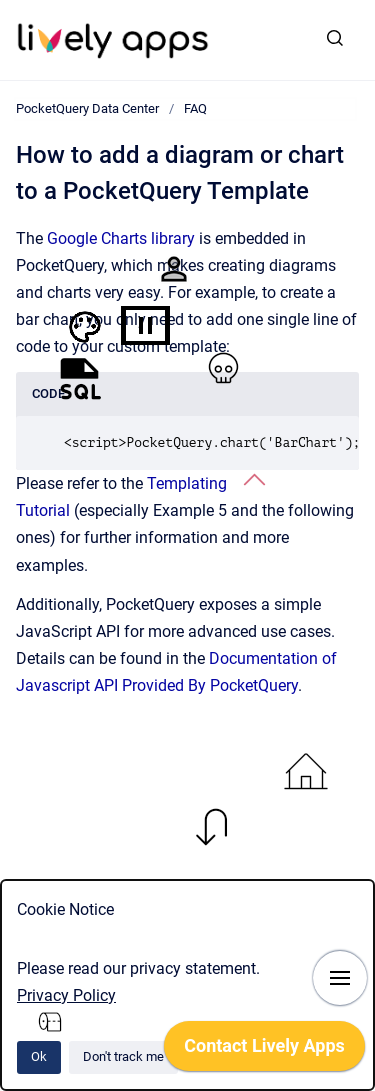 The height and width of the screenshot is (1091, 375). I want to click on undo or reverse last action, so click(213, 827).